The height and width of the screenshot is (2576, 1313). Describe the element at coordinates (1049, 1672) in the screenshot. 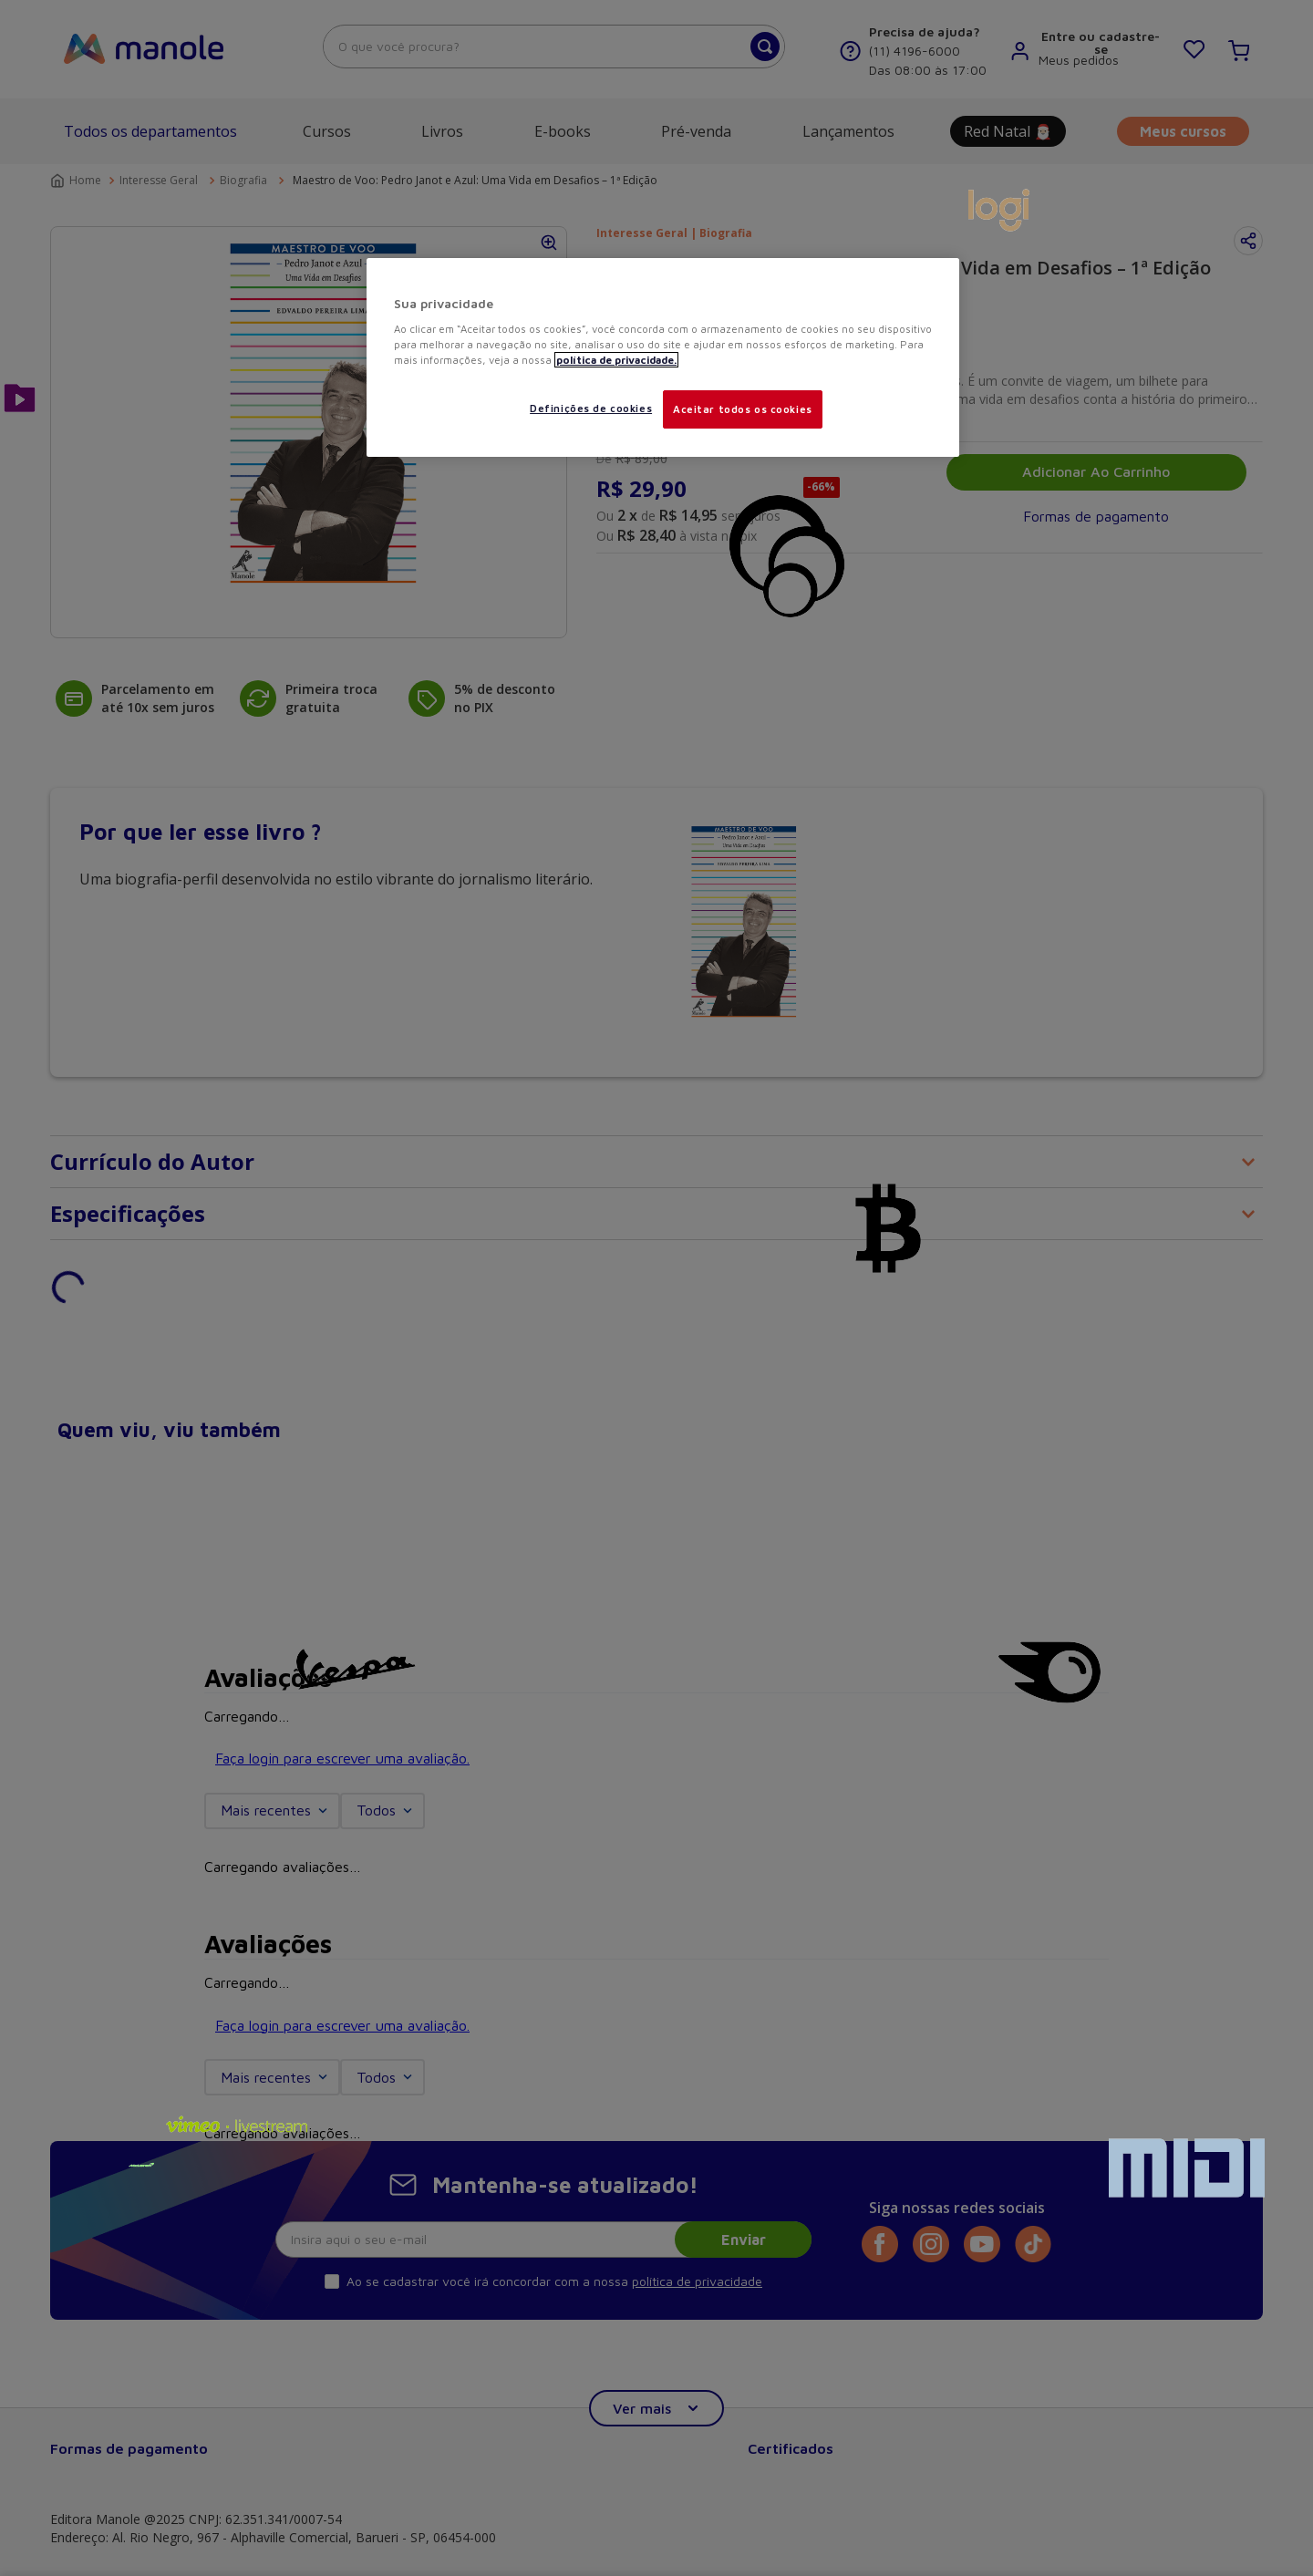

I see `open Semrush SEO and marketing platform` at that location.